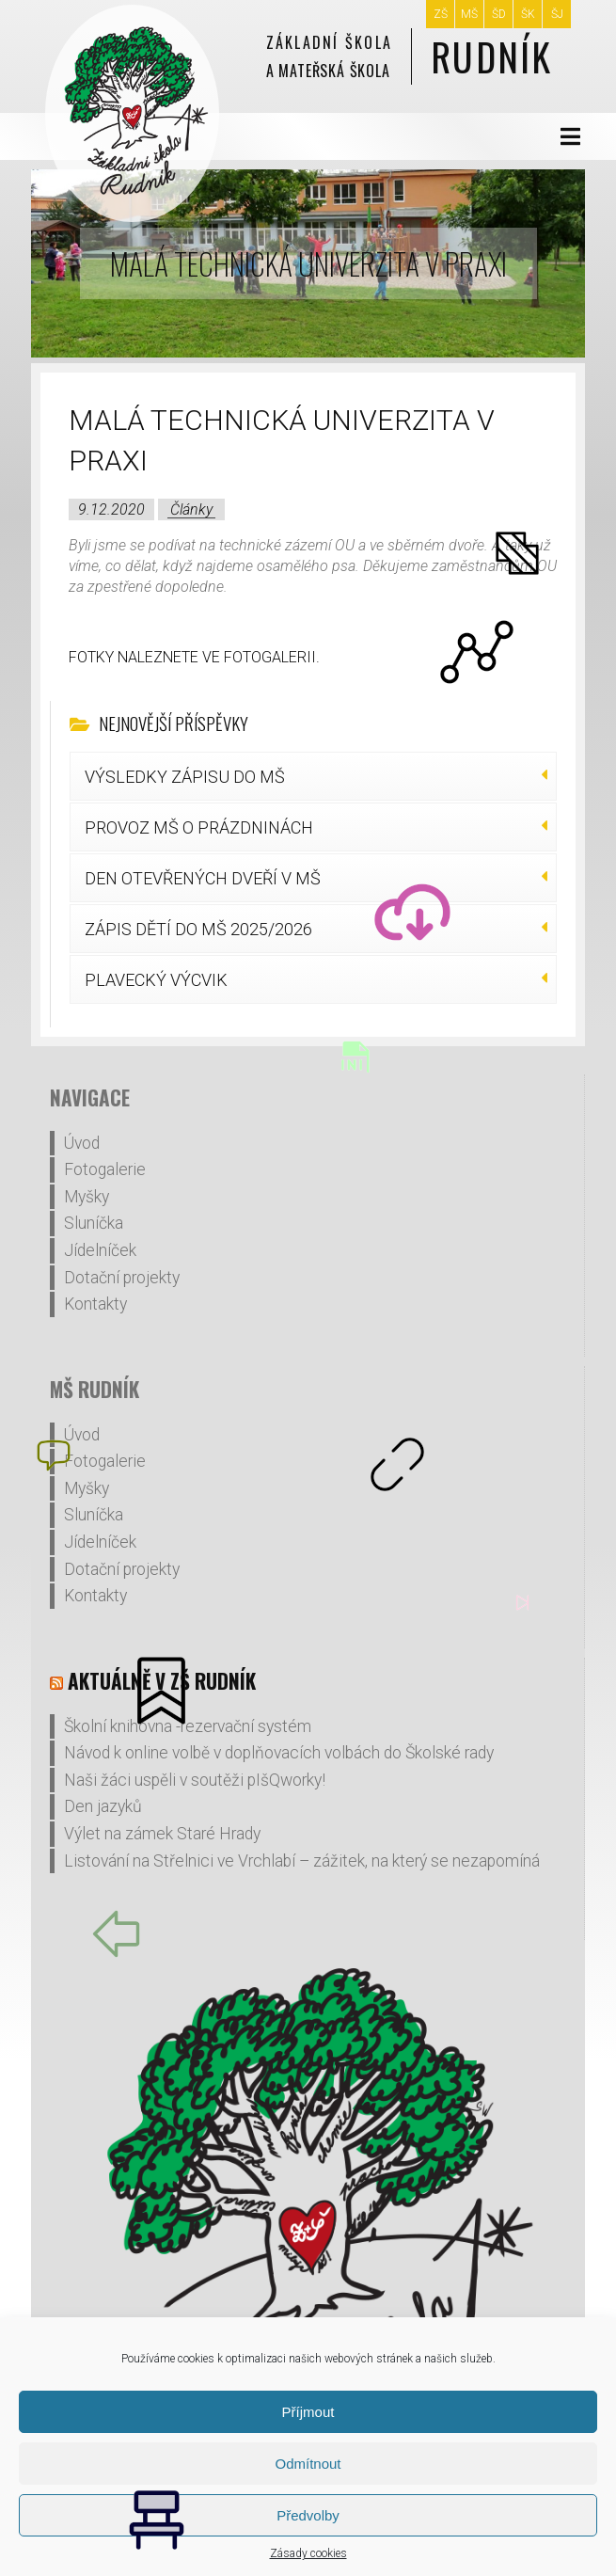 This screenshot has height=2576, width=616. What do you see at coordinates (477, 652) in the screenshot?
I see `view connected data points or nodes` at bounding box center [477, 652].